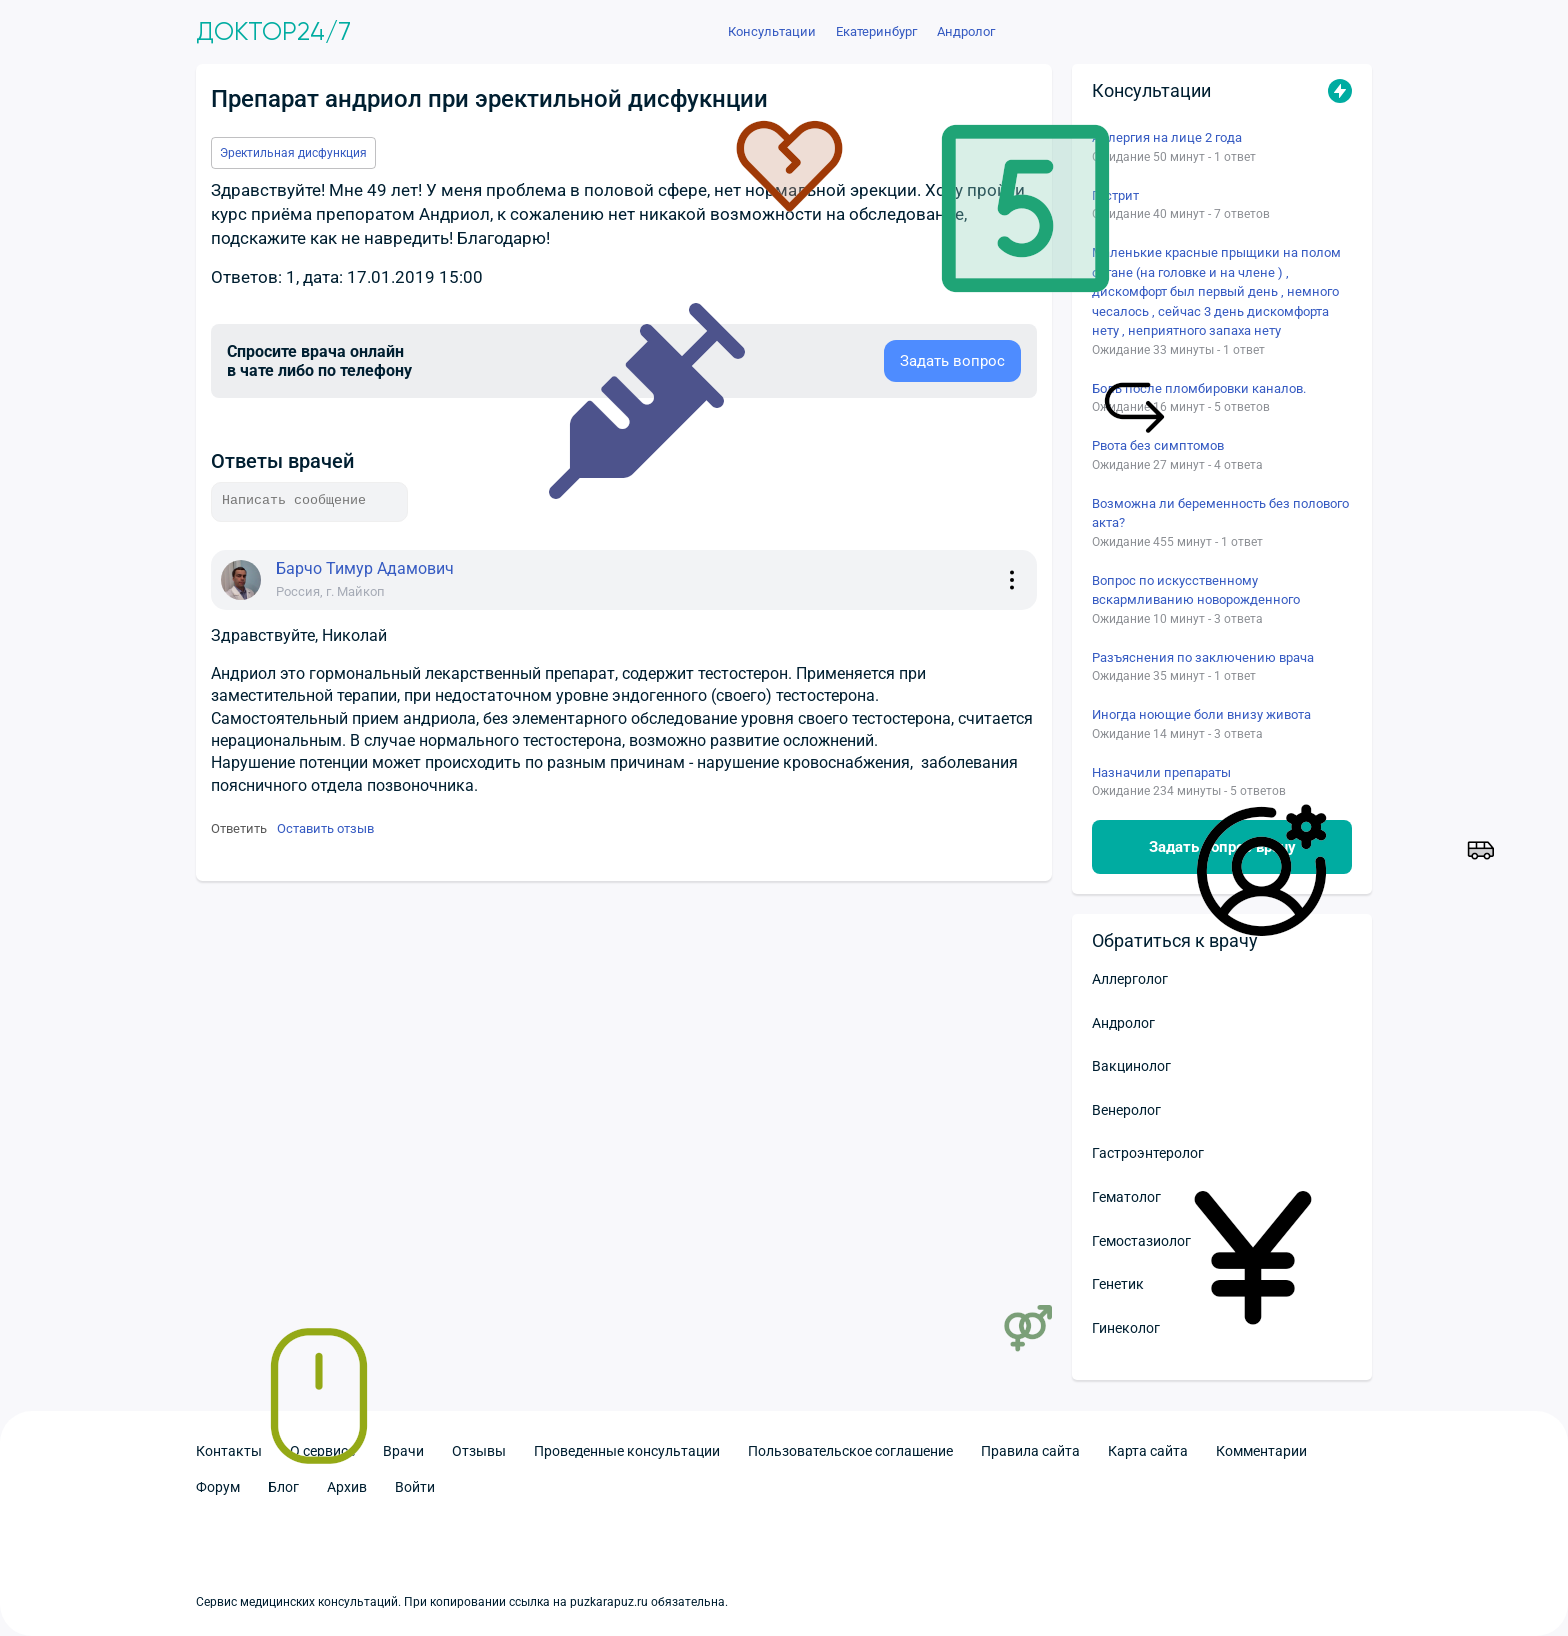  I want to click on unlike or remove from favorites, so click(789, 162).